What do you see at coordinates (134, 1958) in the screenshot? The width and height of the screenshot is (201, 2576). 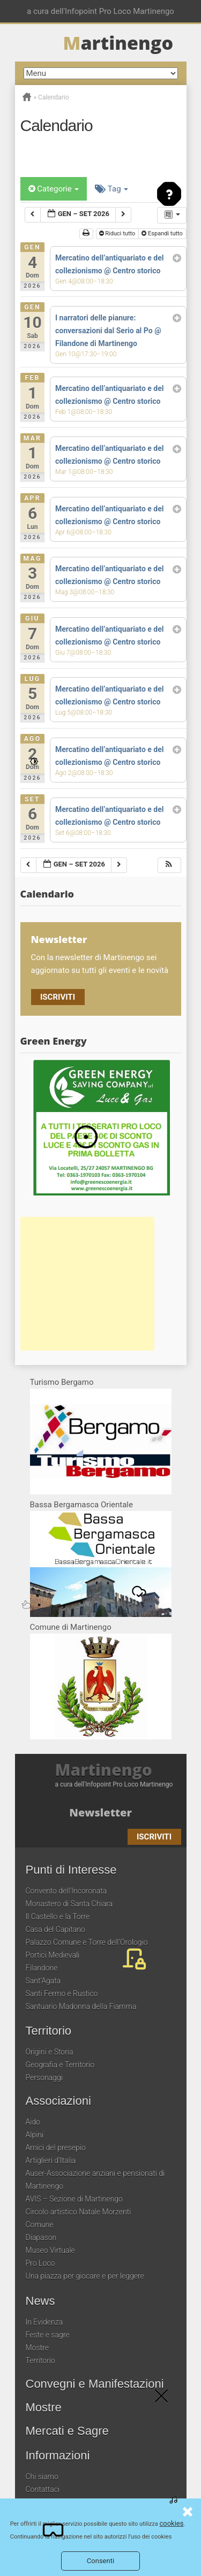 I see `indicates a locked or secured room` at bounding box center [134, 1958].